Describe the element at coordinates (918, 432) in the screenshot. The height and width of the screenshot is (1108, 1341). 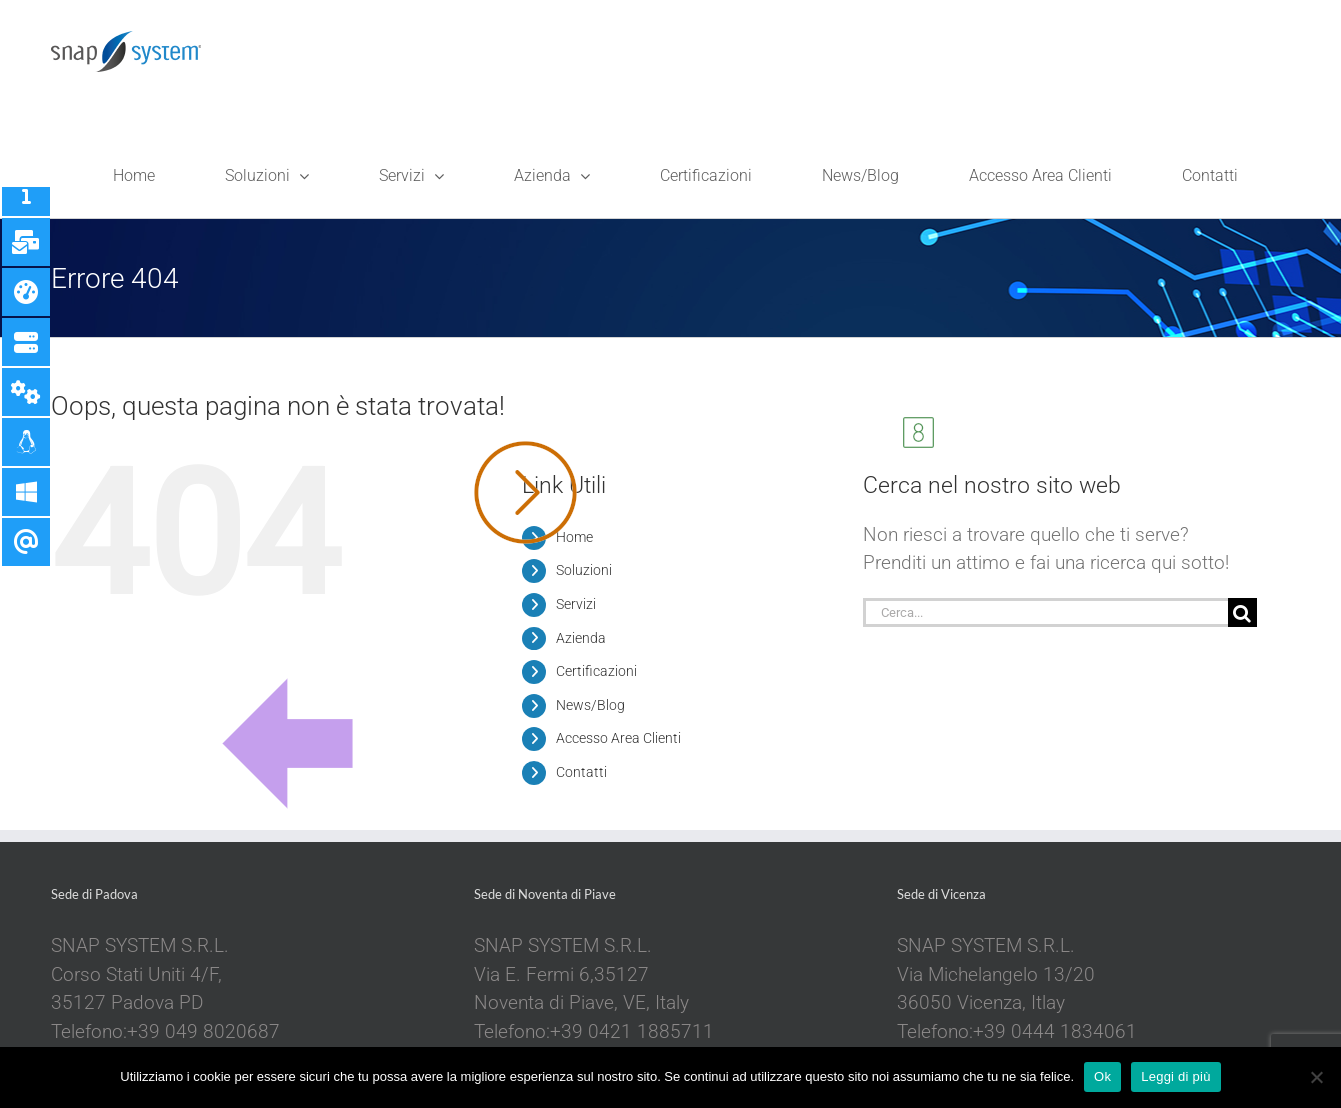
I see `select or navigate to item number eight` at that location.